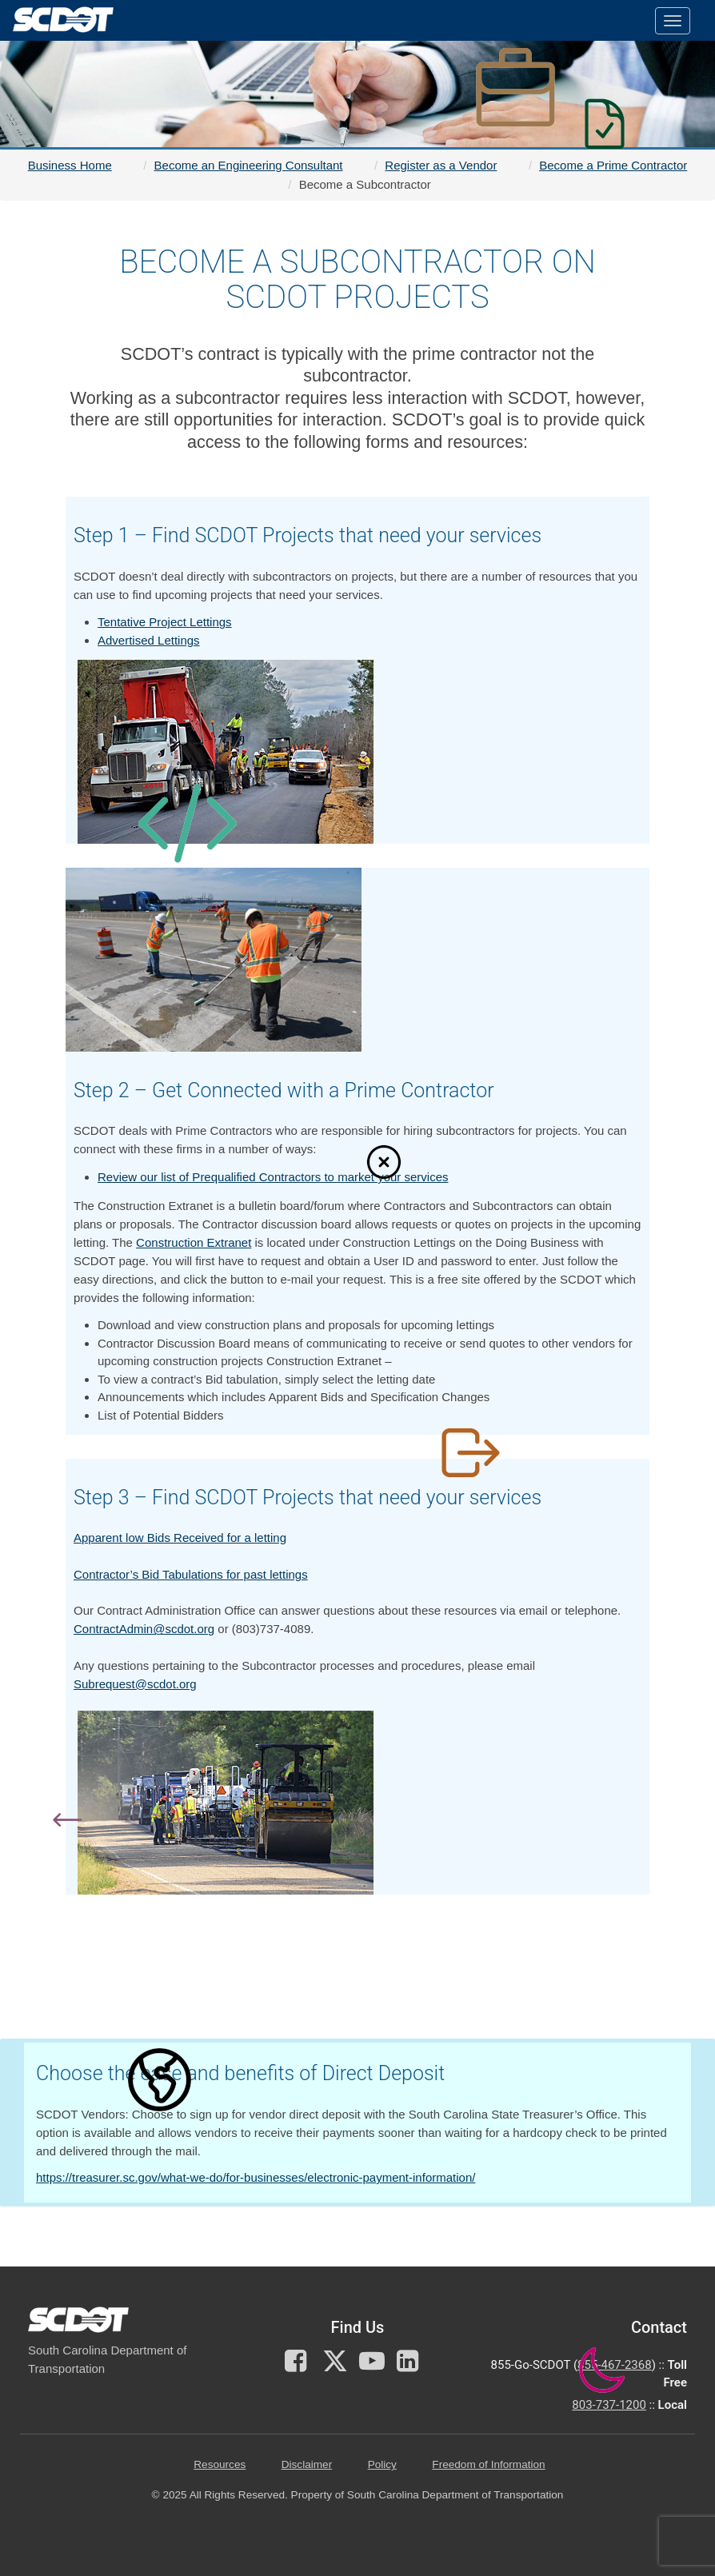 This screenshot has height=2576, width=715. Describe the element at coordinates (470, 1452) in the screenshot. I see `log out of your account` at that location.